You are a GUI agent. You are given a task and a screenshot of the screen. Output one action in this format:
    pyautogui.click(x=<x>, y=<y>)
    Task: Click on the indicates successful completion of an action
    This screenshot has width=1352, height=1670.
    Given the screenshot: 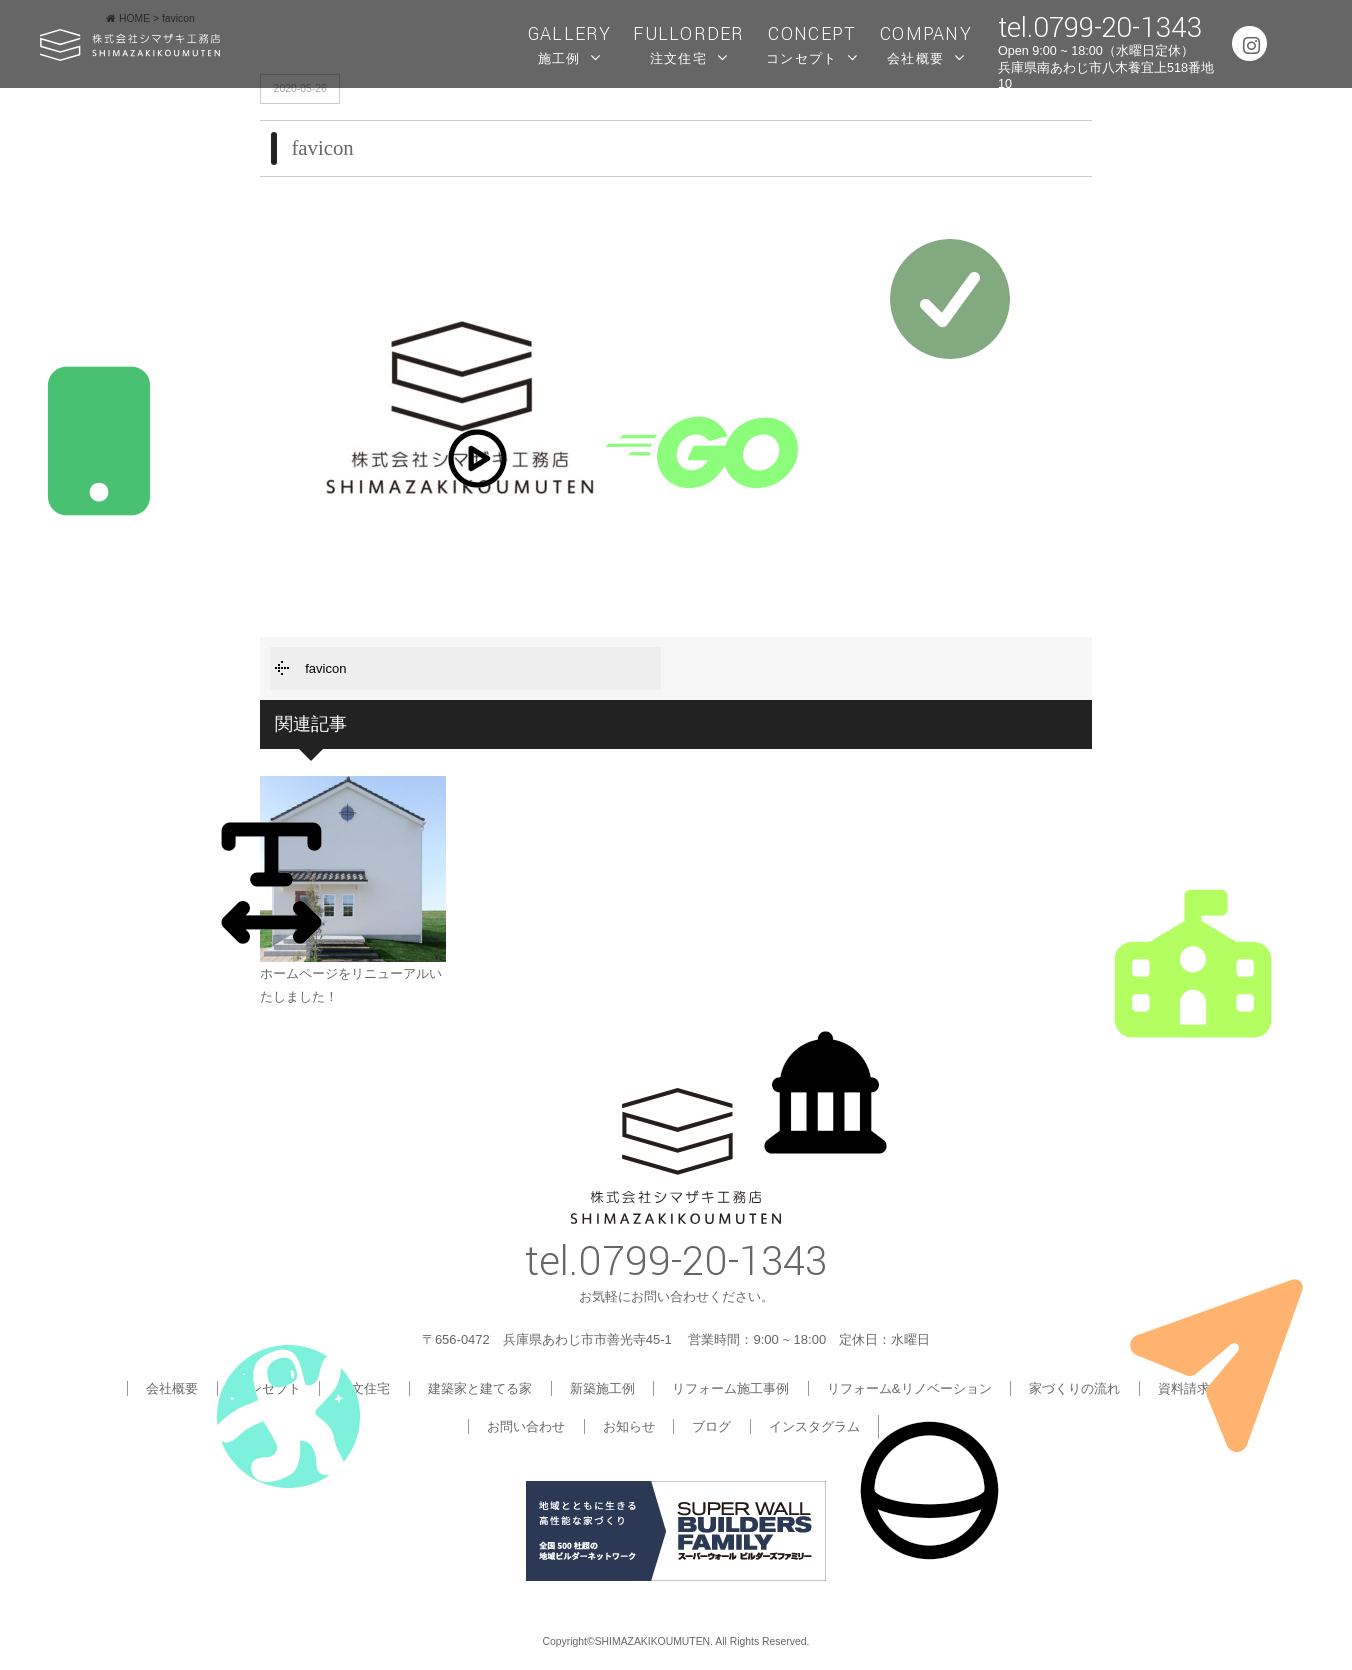 What is the action you would take?
    pyautogui.click(x=950, y=299)
    